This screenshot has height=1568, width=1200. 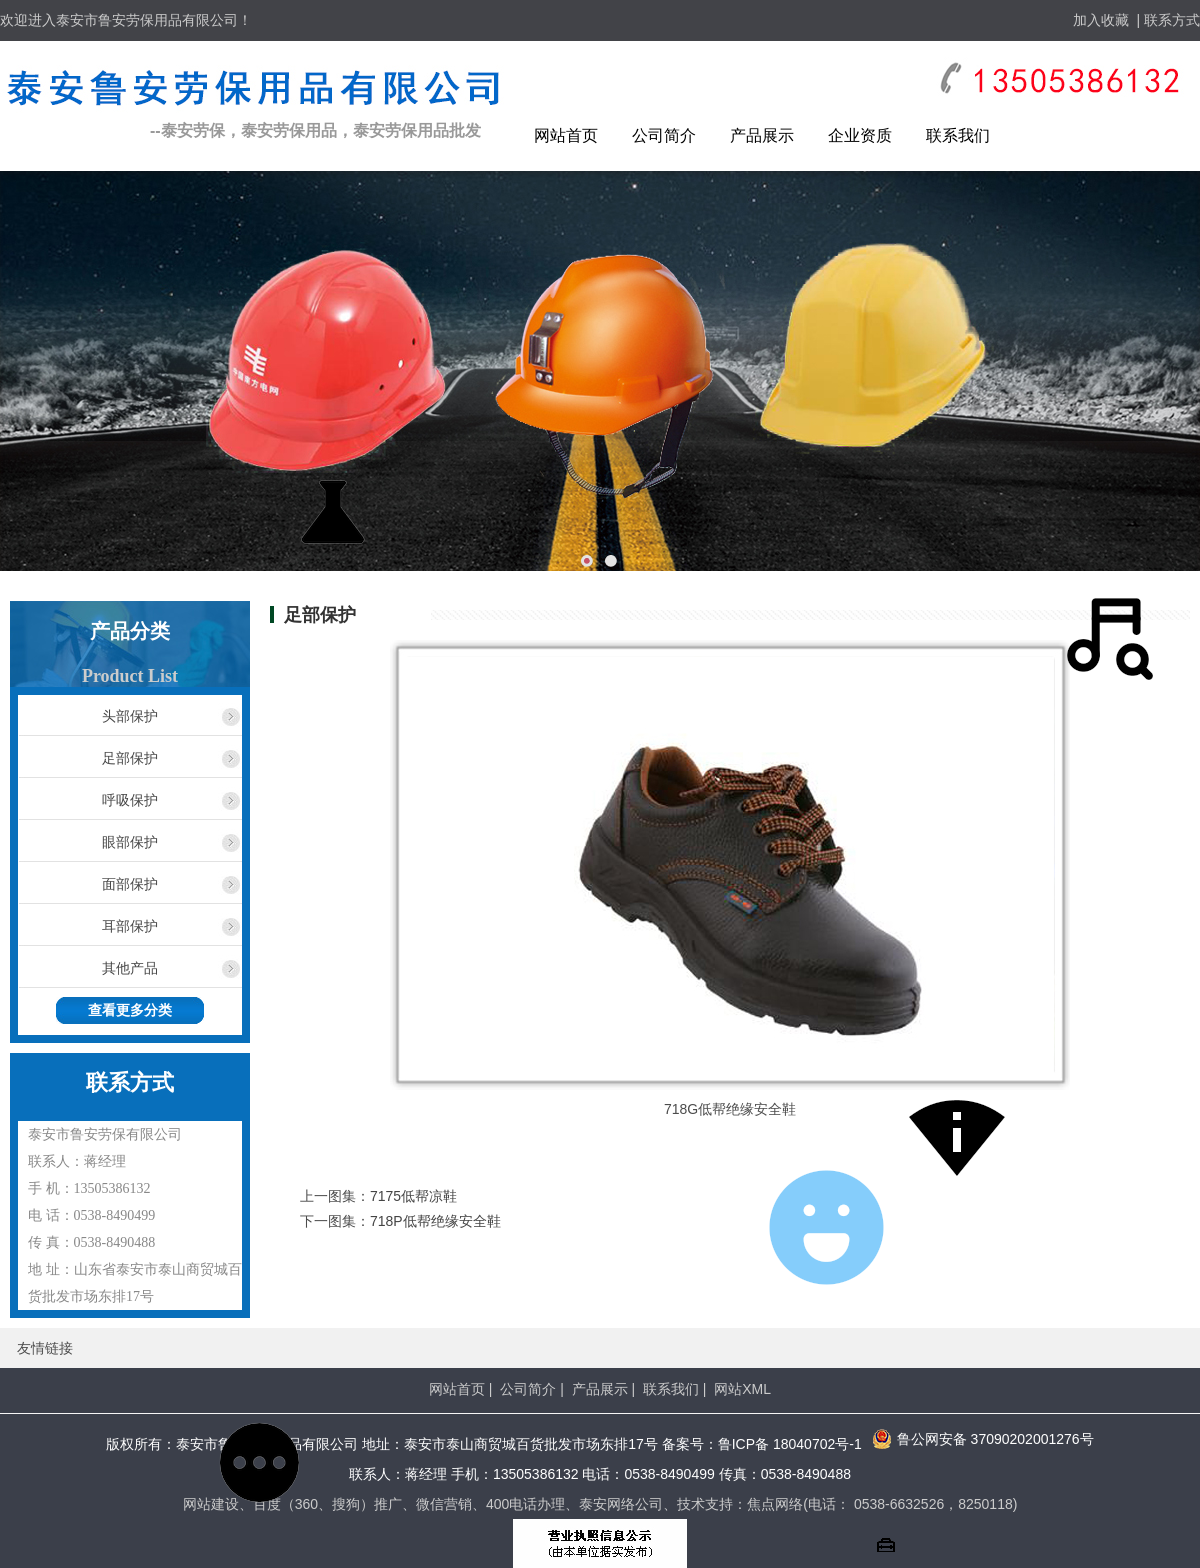 What do you see at coordinates (1108, 635) in the screenshot?
I see `search for songs or music` at bounding box center [1108, 635].